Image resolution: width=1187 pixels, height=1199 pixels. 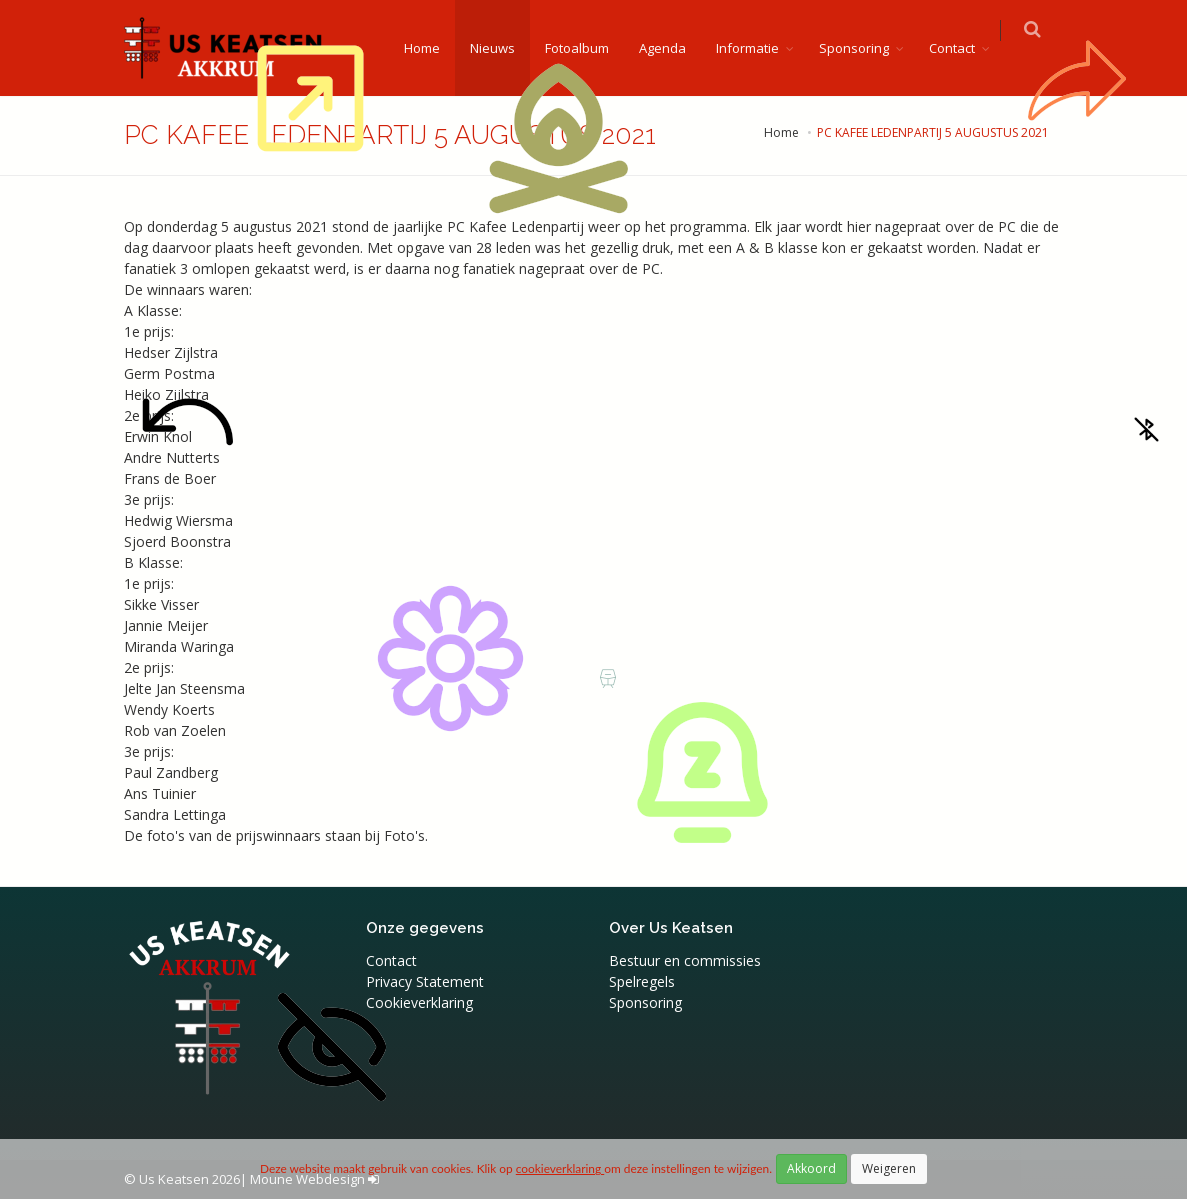 I want to click on share this content, so click(x=1077, y=86).